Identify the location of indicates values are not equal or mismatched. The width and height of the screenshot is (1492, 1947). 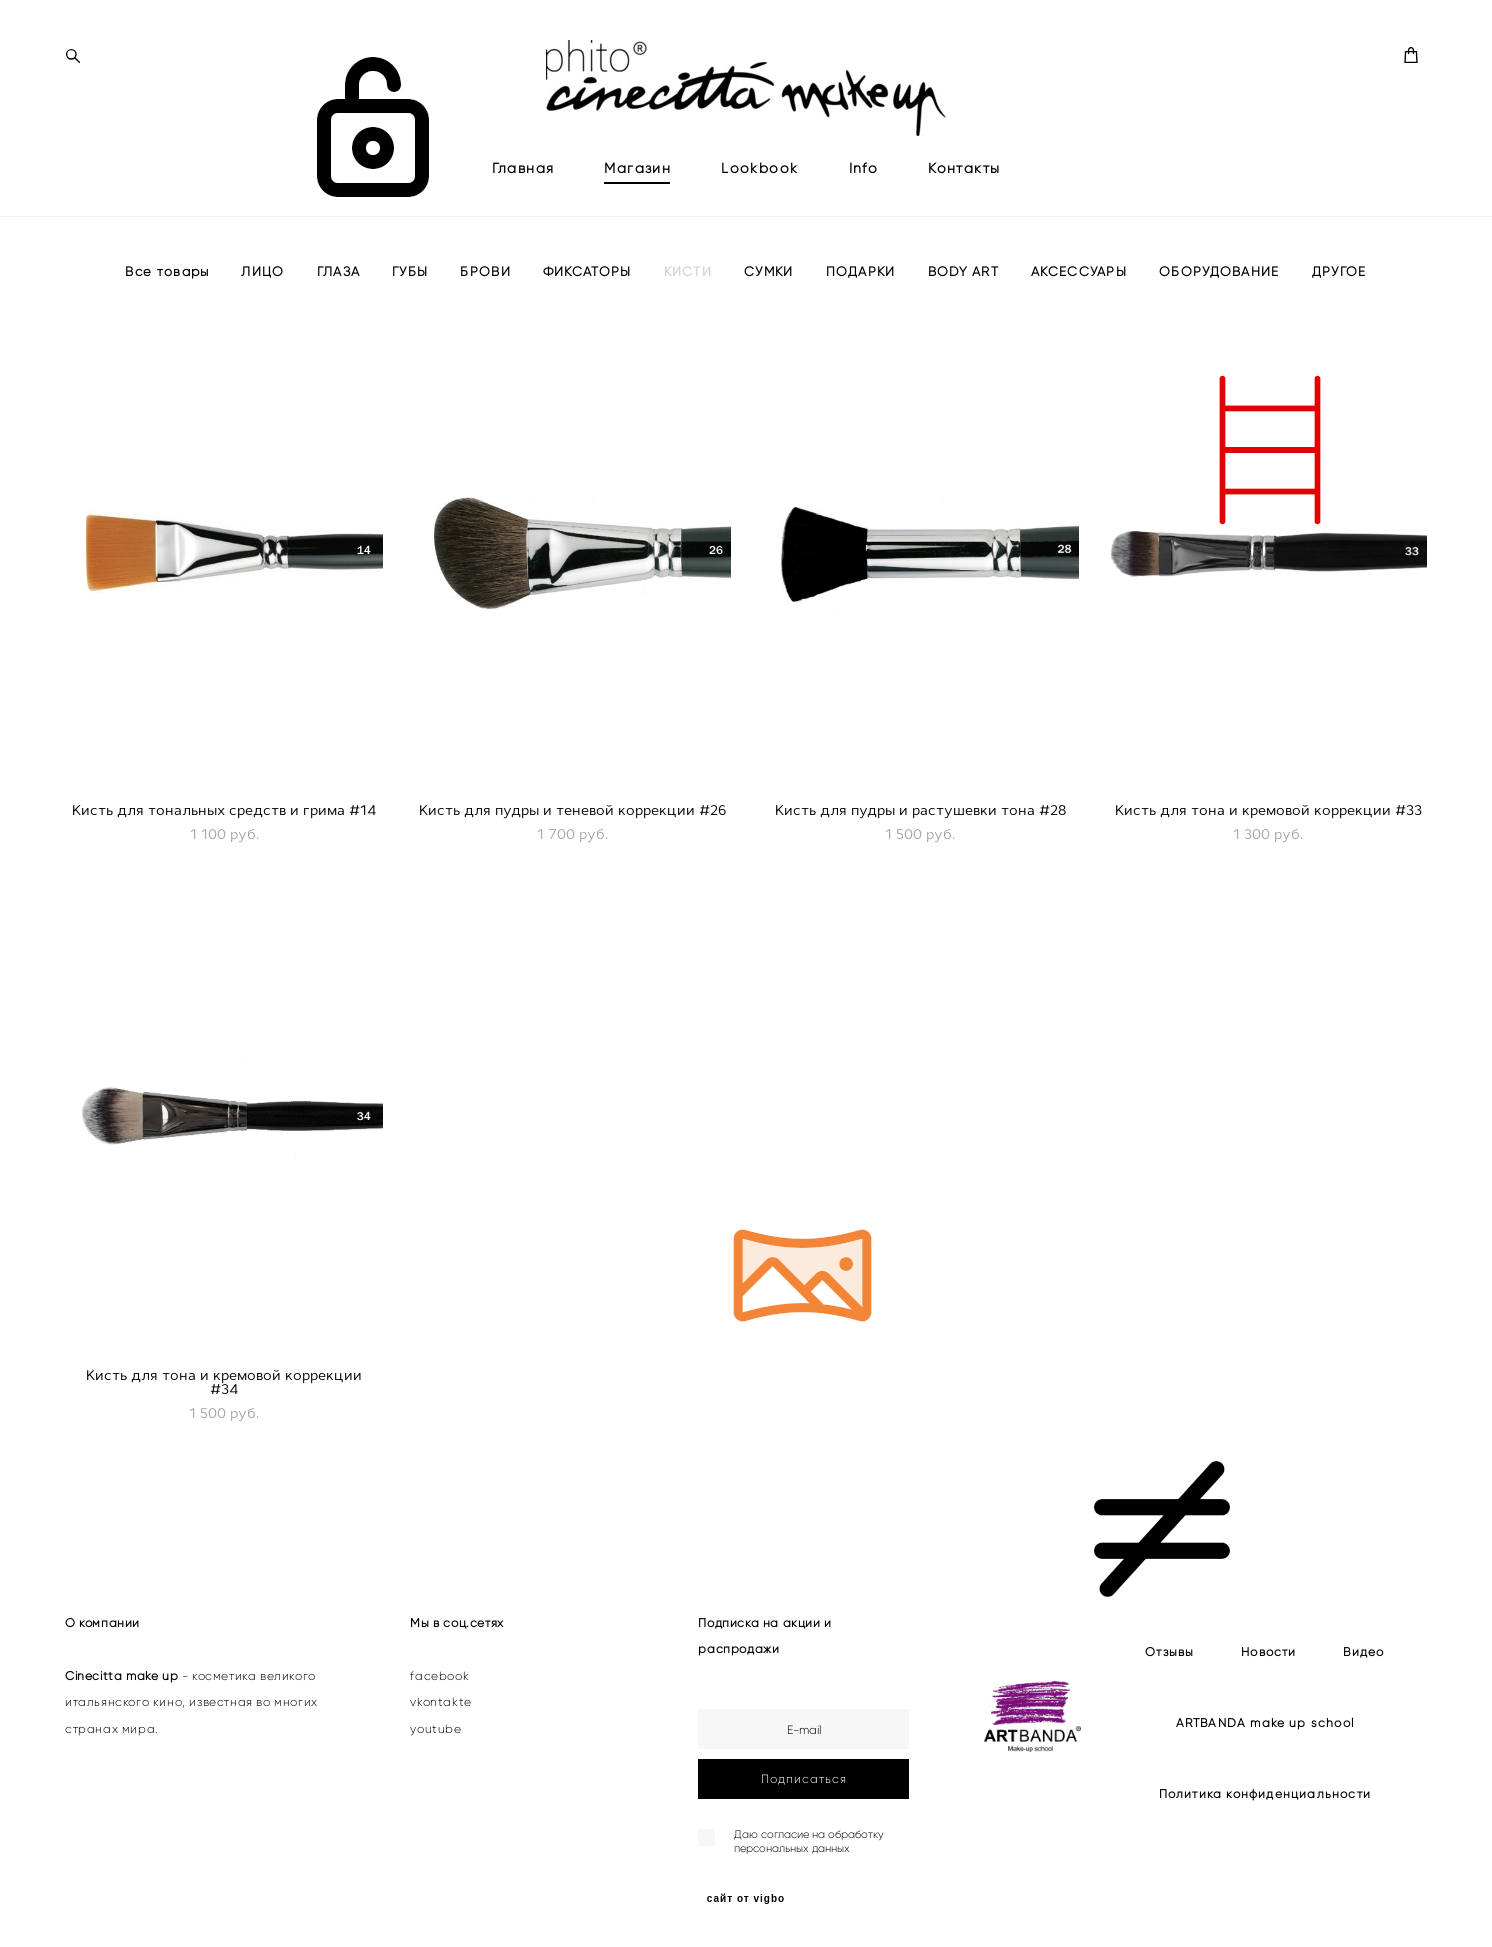
(1162, 1529).